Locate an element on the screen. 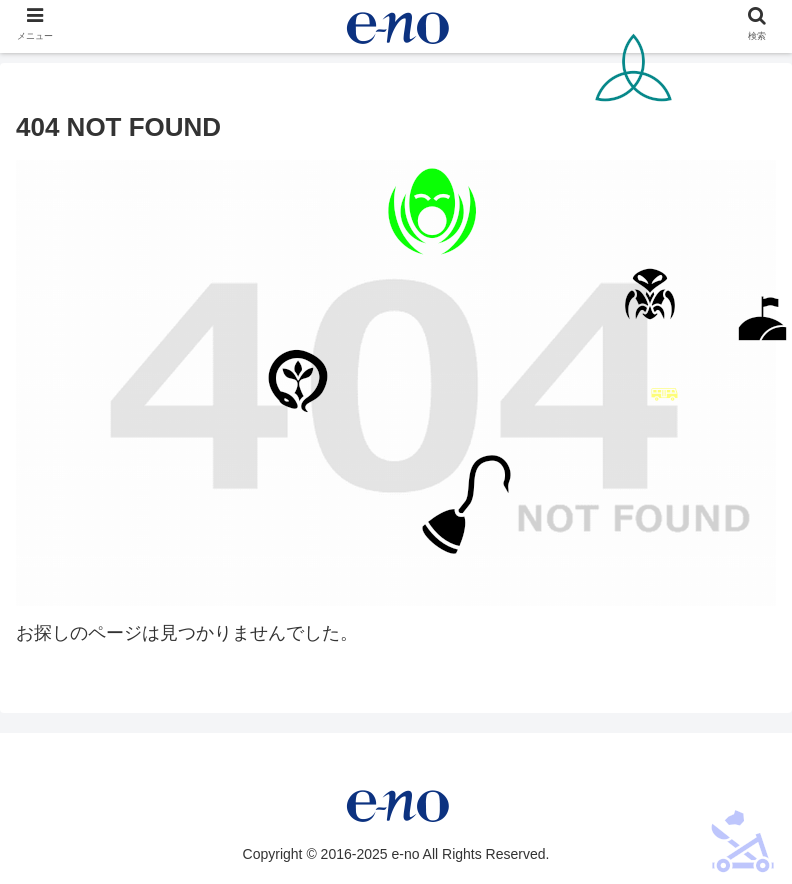 The image size is (792, 884). browse plants and animals category is located at coordinates (298, 381).